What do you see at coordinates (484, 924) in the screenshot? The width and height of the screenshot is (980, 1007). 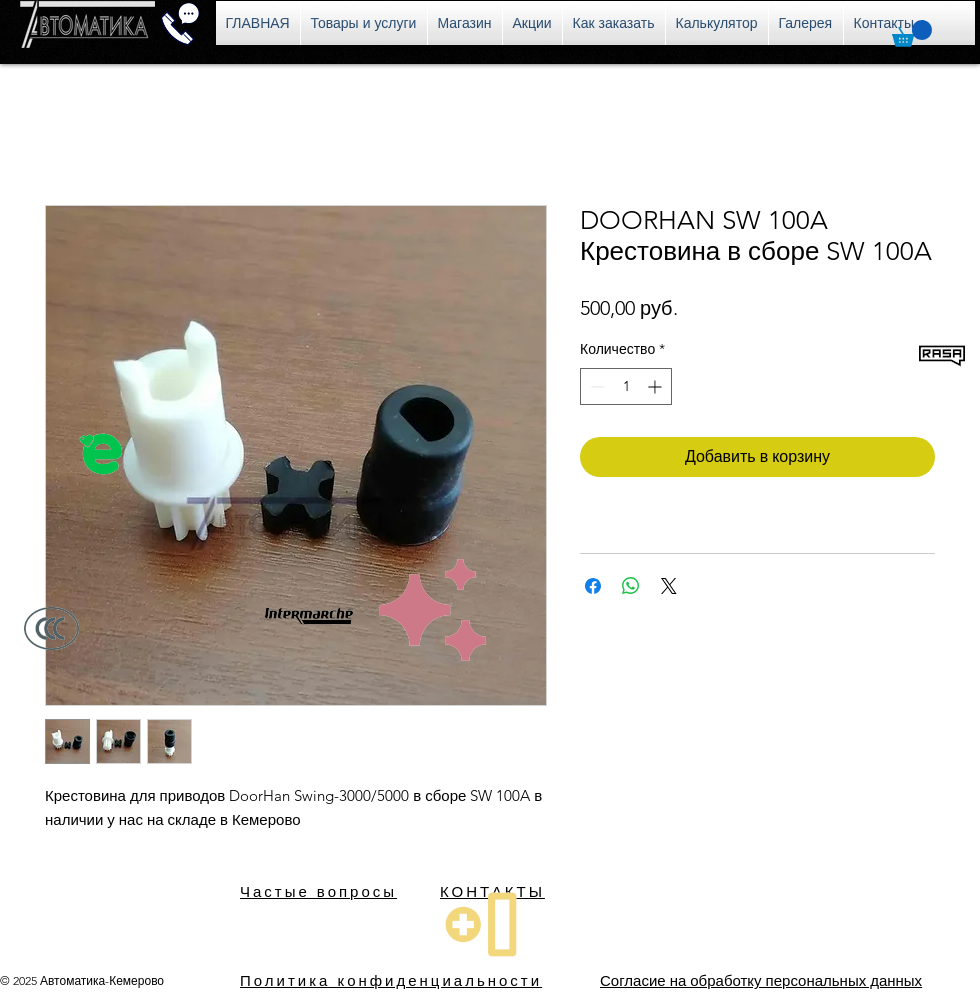 I see `insert a new column to the left` at bounding box center [484, 924].